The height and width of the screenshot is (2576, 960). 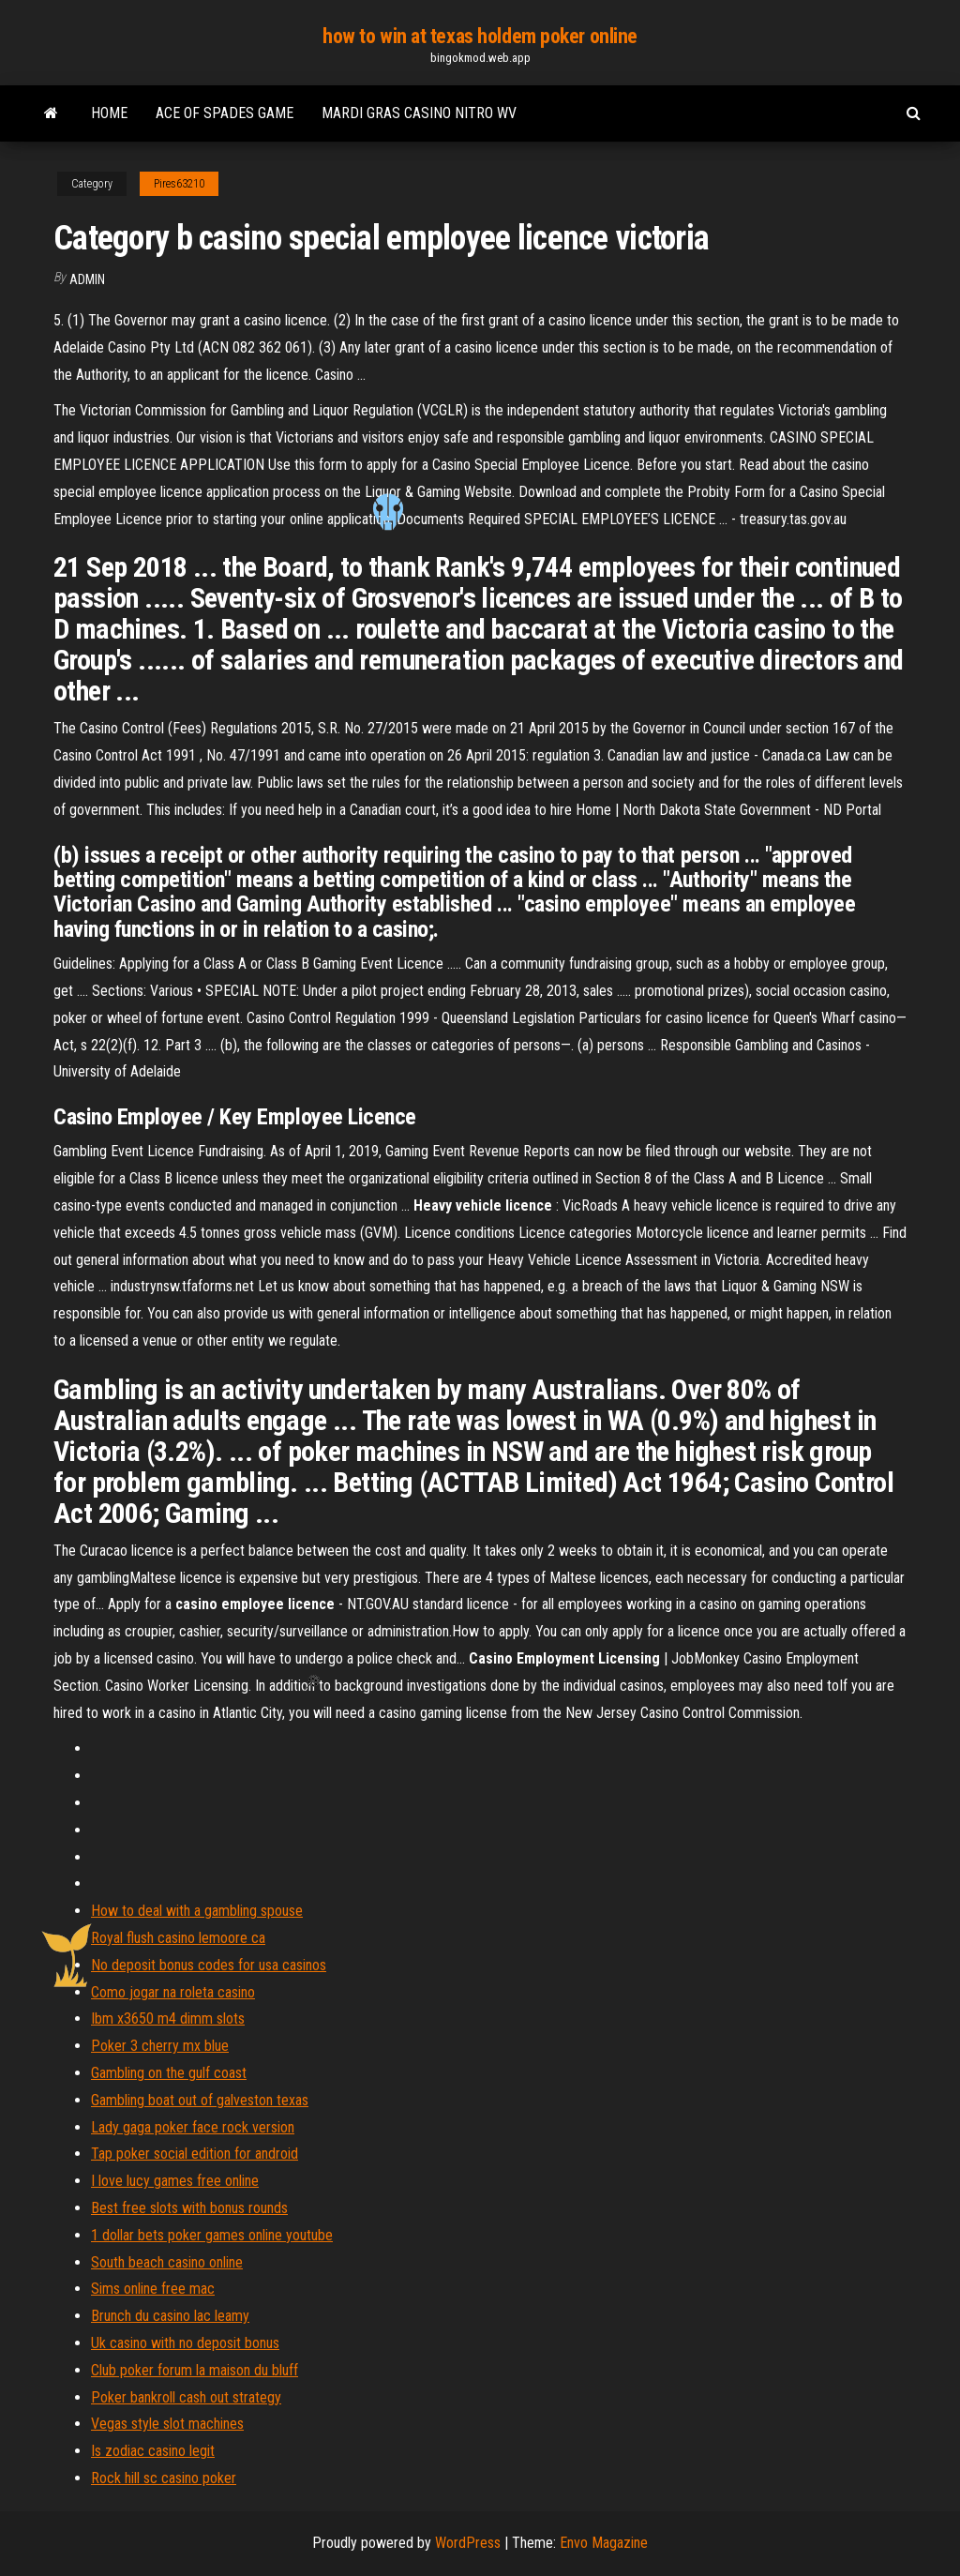 I want to click on android or robot character avatar, so click(x=388, y=512).